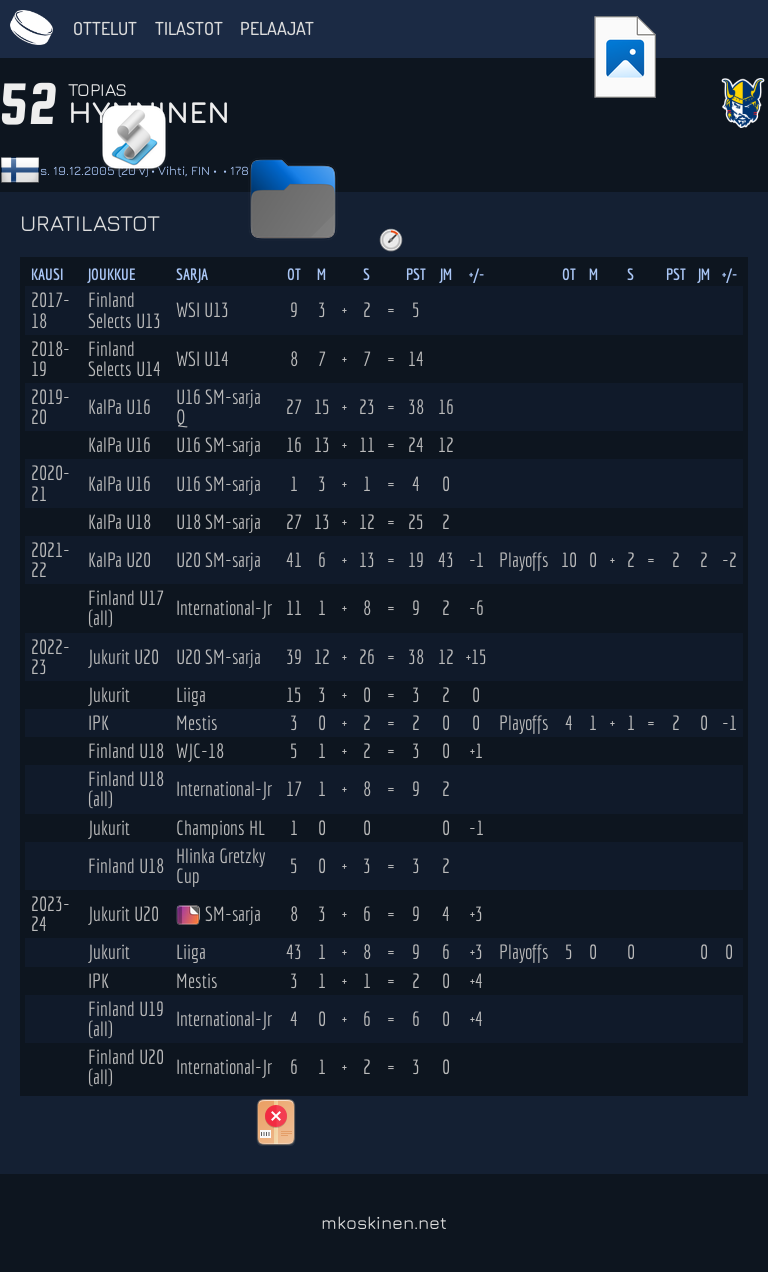 The height and width of the screenshot is (1272, 768). What do you see at coordinates (188, 915) in the screenshot?
I see `change desktop wallpaper settings` at bounding box center [188, 915].